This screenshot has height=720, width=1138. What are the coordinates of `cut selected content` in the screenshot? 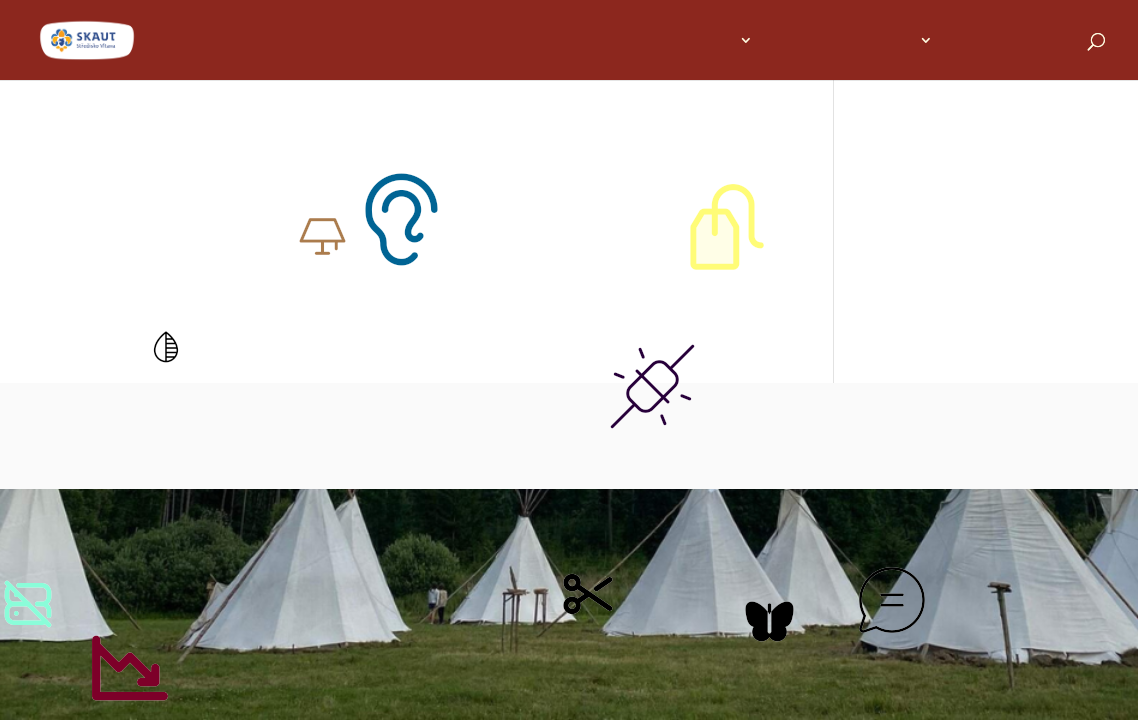 It's located at (587, 594).